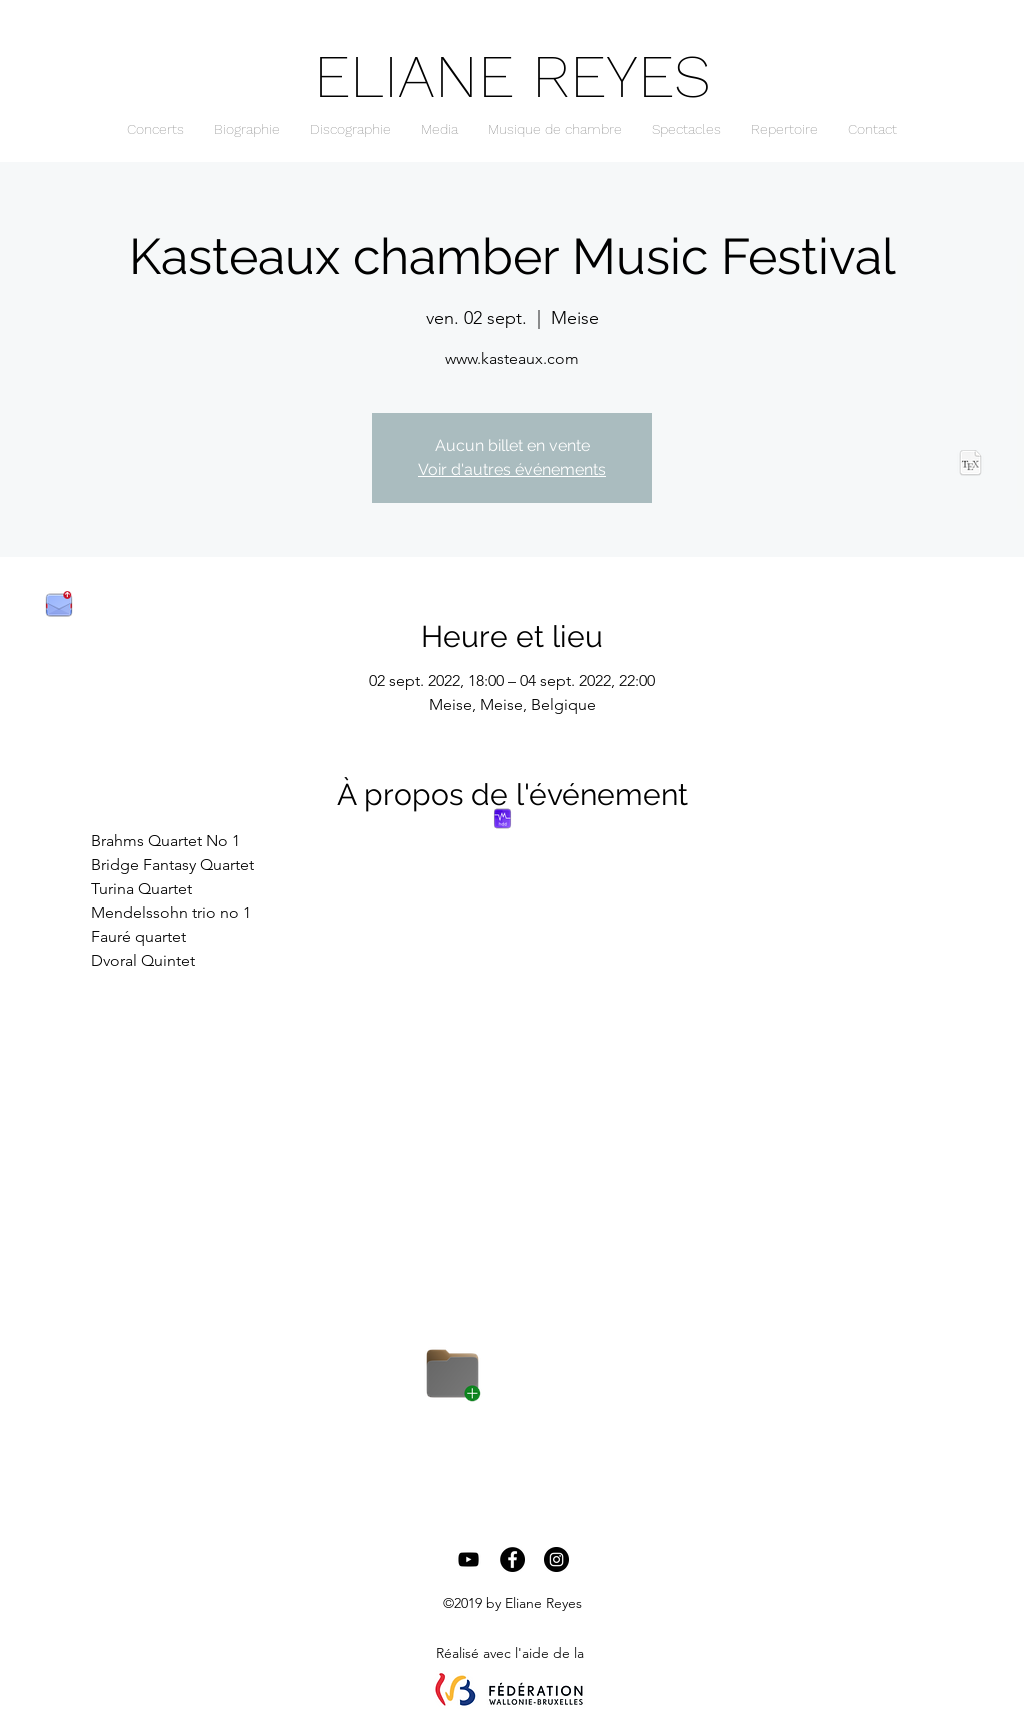  What do you see at coordinates (452, 1373) in the screenshot?
I see `create a new folder` at bounding box center [452, 1373].